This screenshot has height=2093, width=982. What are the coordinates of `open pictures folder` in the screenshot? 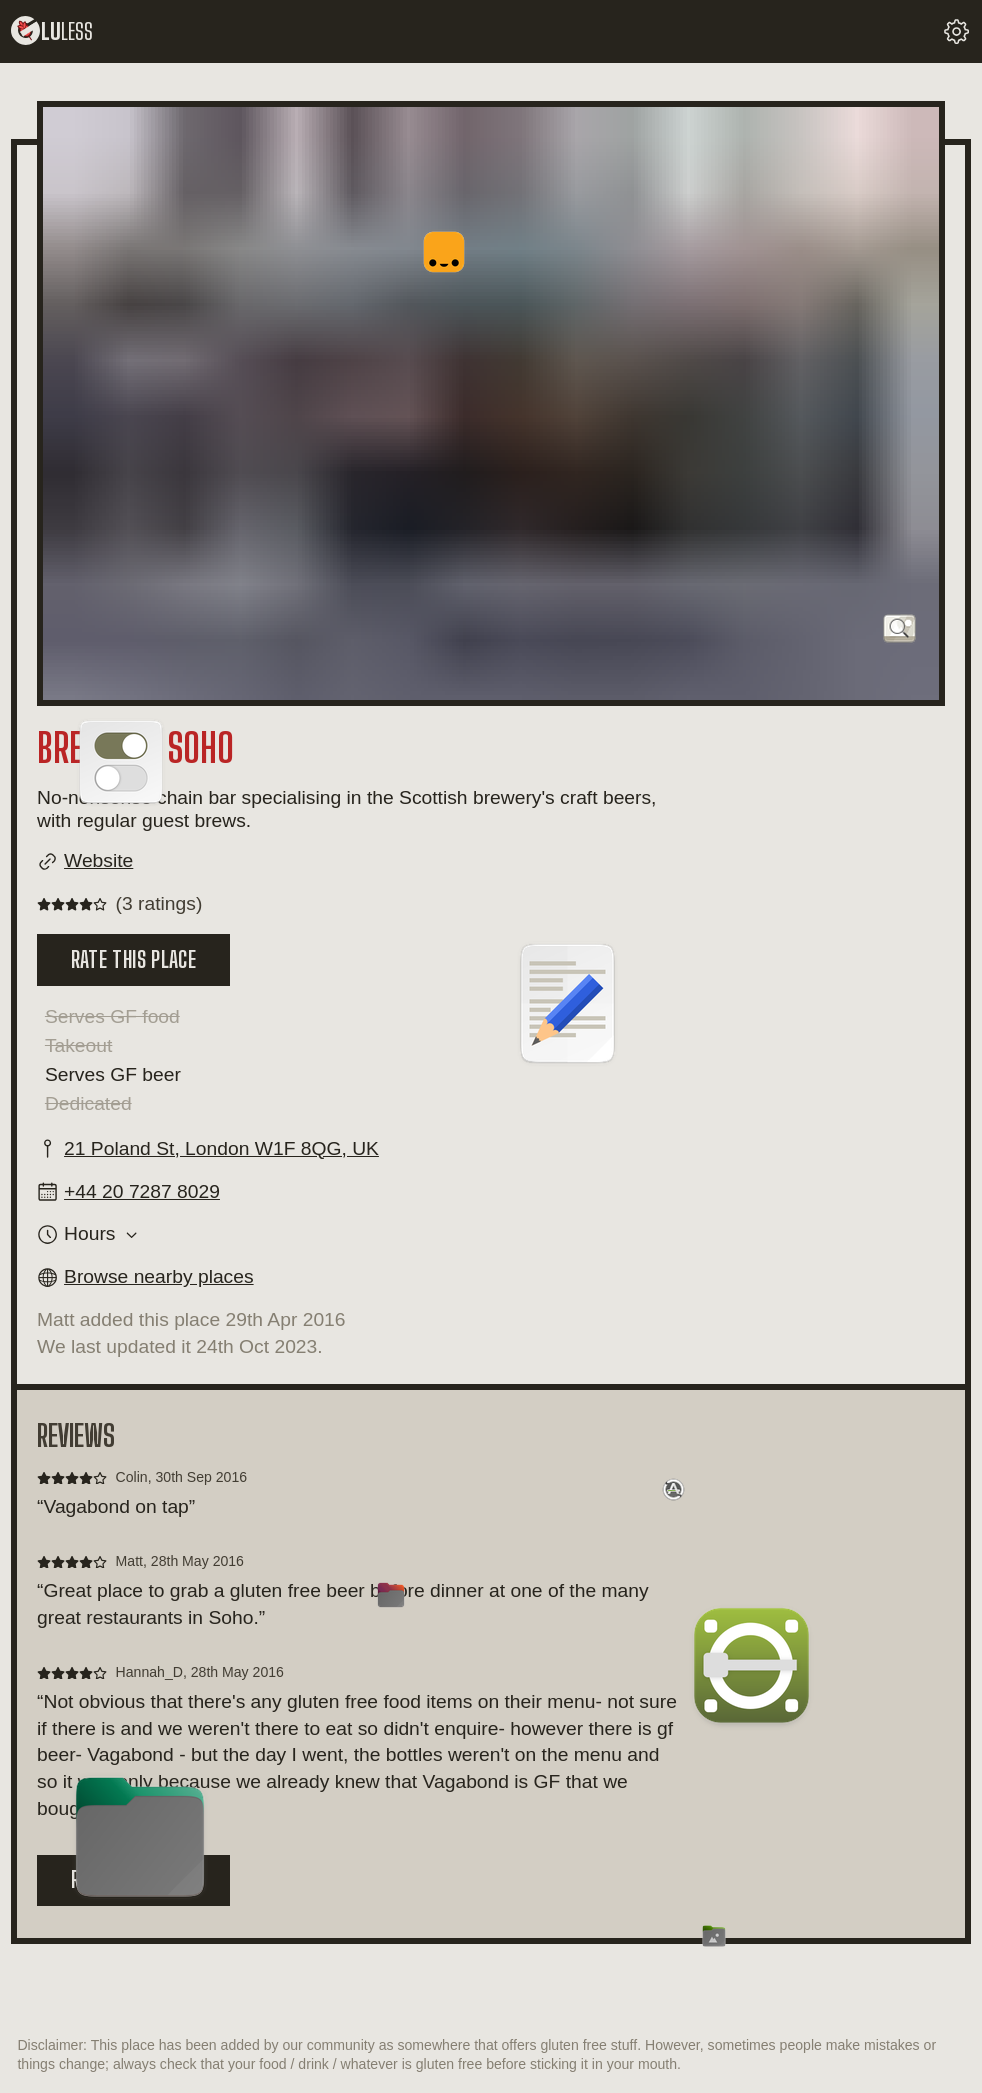 It's located at (714, 1936).